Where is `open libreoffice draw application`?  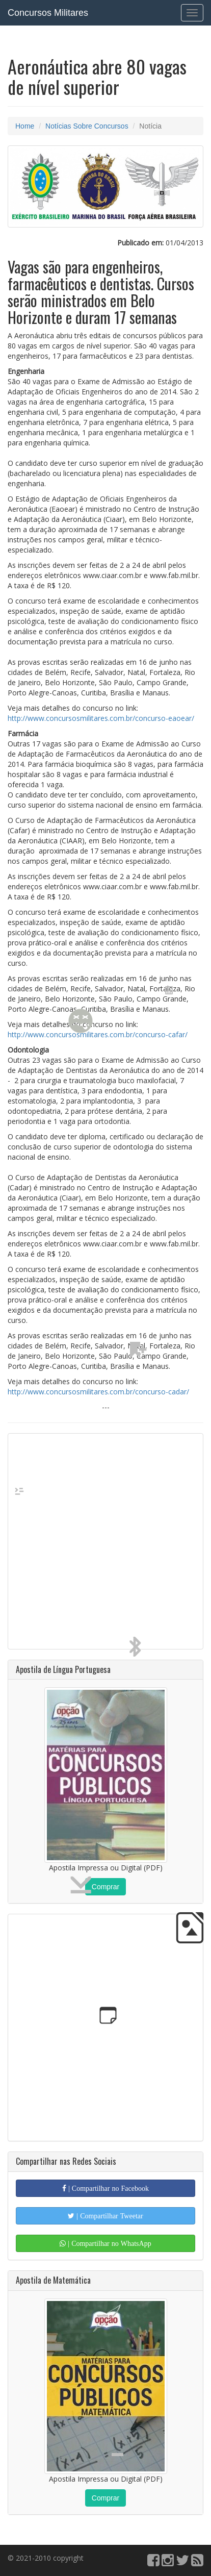
open libreoffice draw application is located at coordinates (190, 1928).